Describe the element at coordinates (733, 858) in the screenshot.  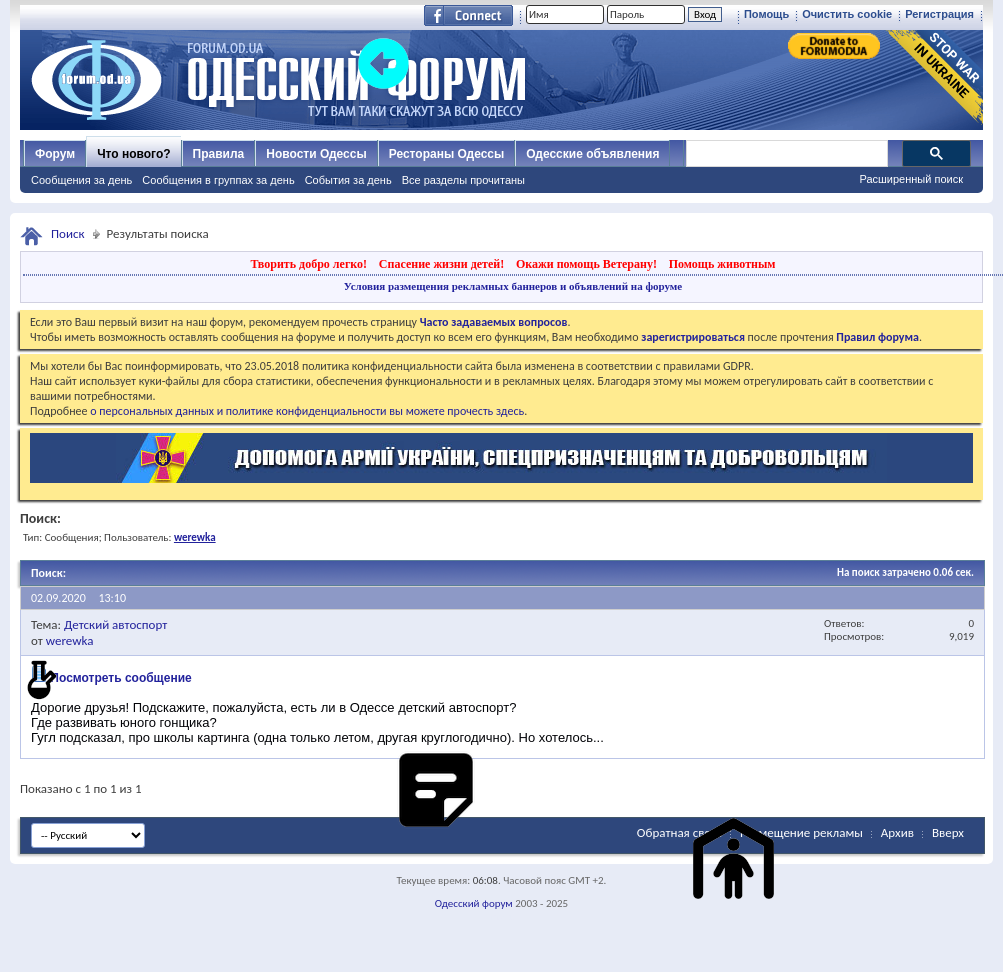
I see `find shelter or emergency housing` at that location.